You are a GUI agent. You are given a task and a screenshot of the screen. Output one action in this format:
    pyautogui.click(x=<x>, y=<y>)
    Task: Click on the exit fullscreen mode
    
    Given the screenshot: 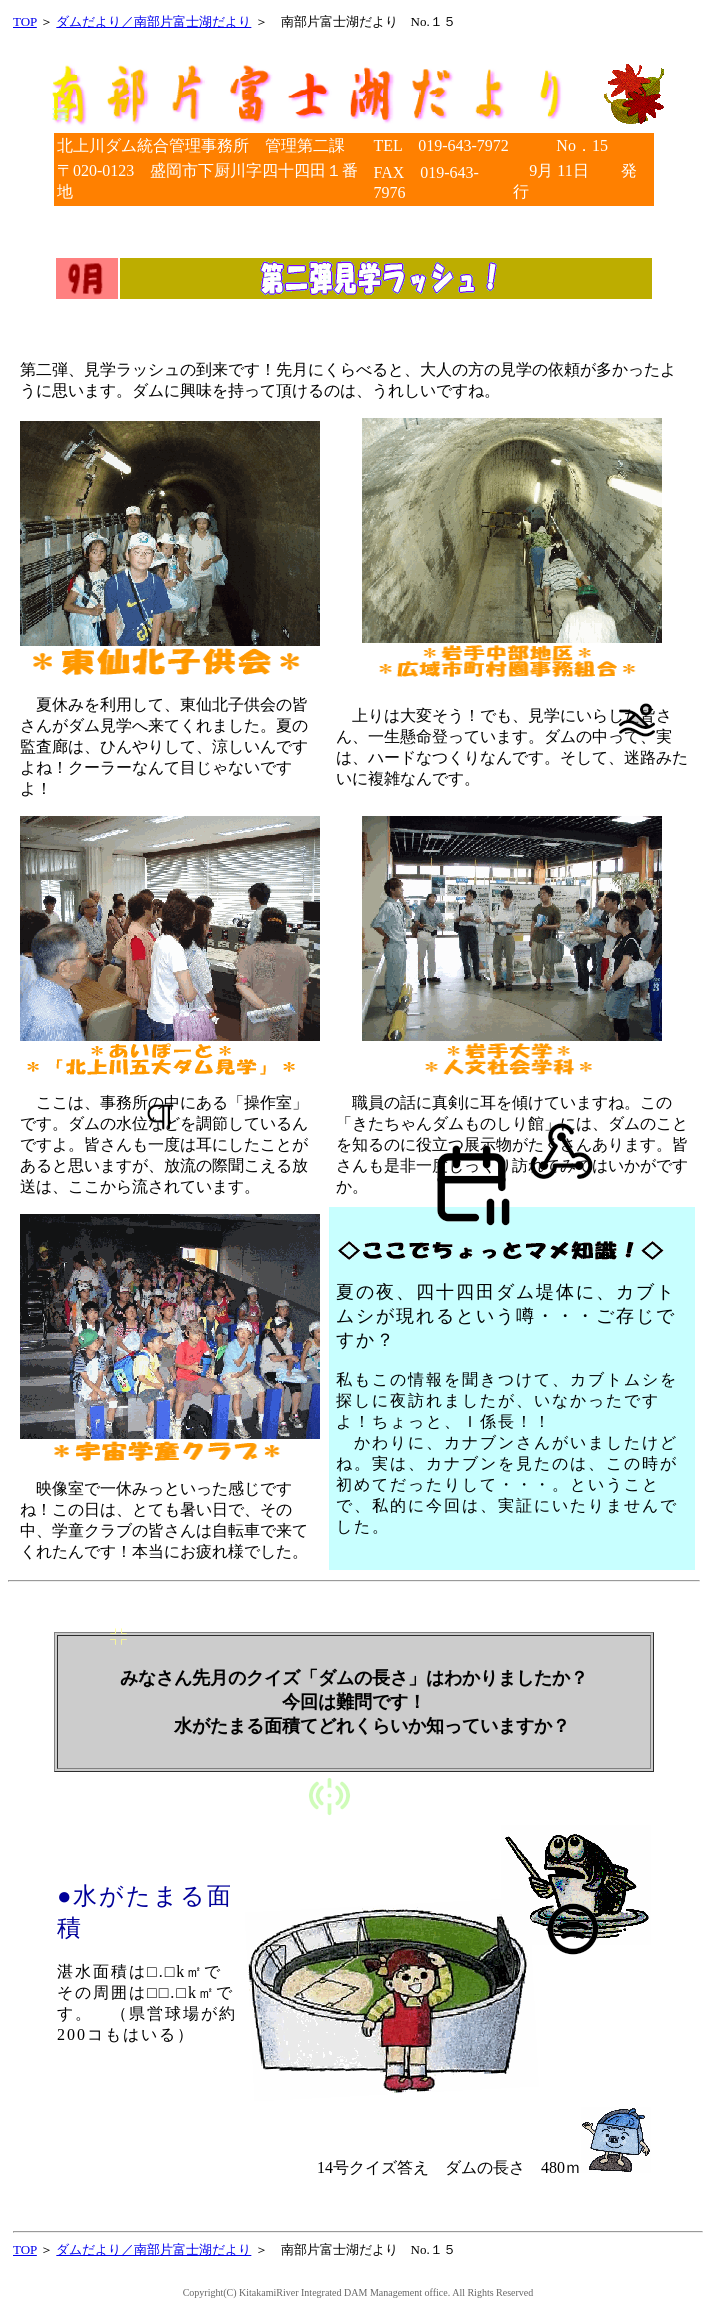 What is the action you would take?
    pyautogui.click(x=118, y=1636)
    